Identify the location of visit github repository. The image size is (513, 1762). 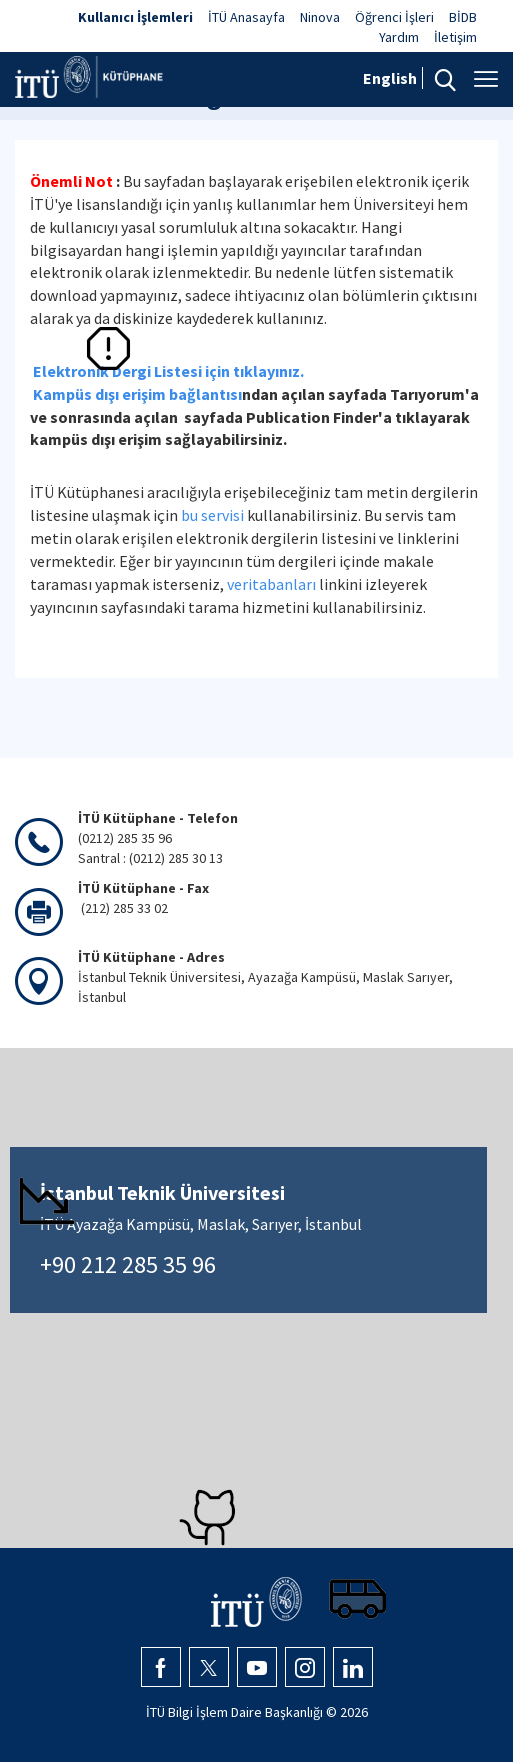
(212, 1516).